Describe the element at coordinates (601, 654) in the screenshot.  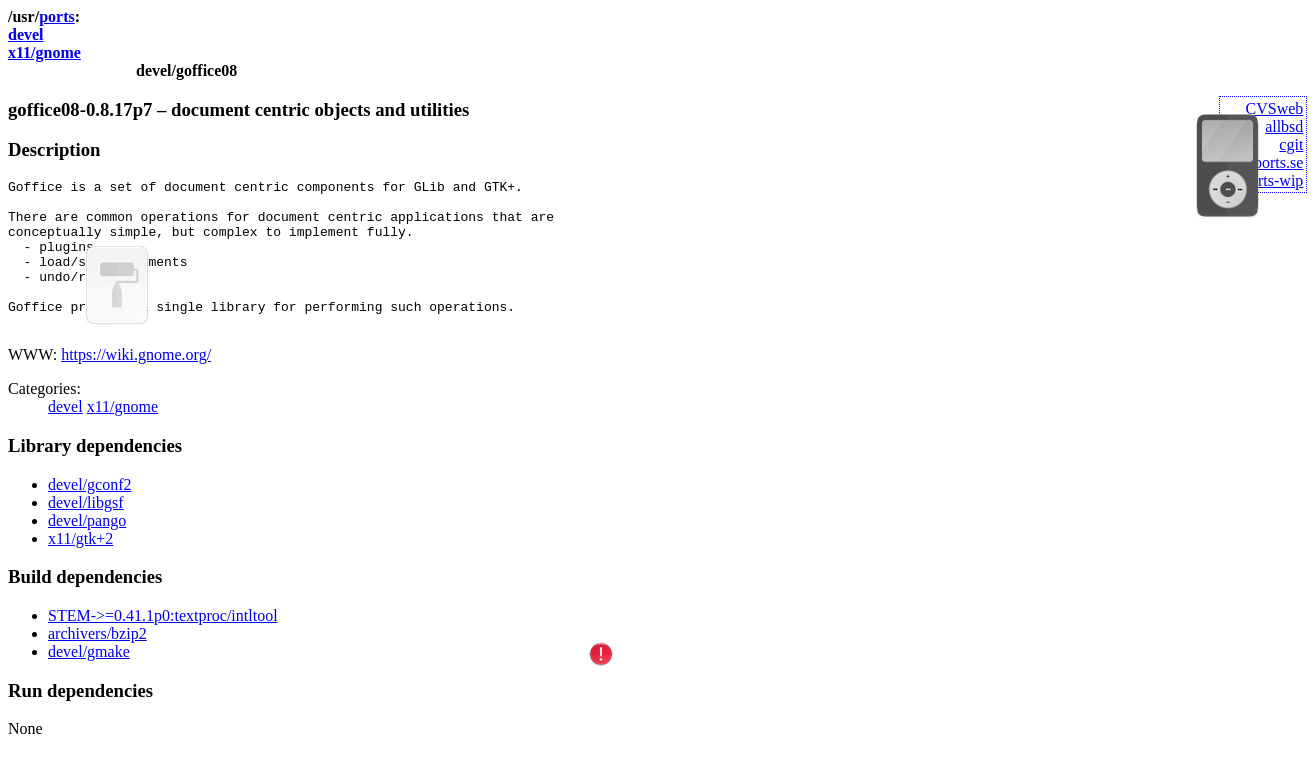
I see `indicates a warning or alert in a dialog` at that location.